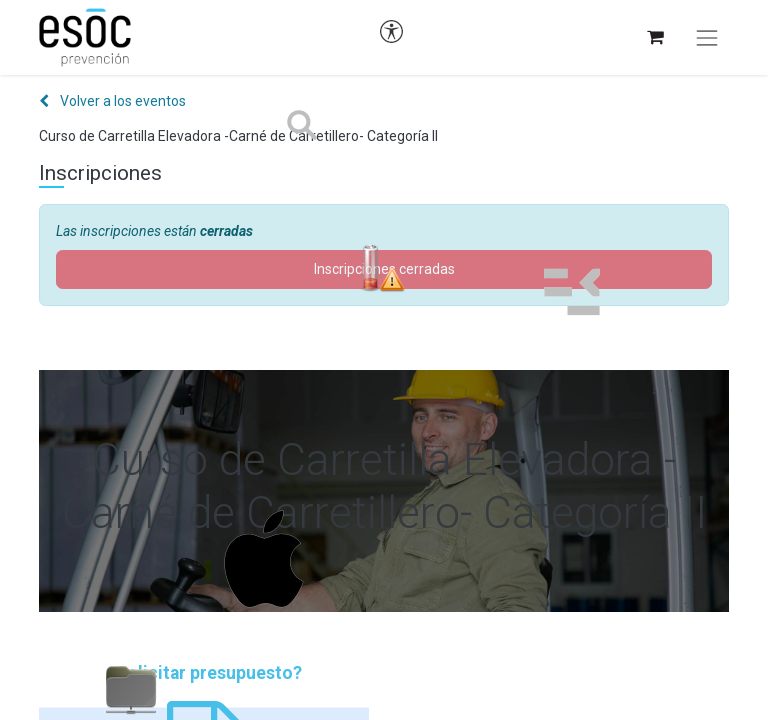 The height and width of the screenshot is (720, 768). I want to click on indicates low battery warning, so click(381, 268).